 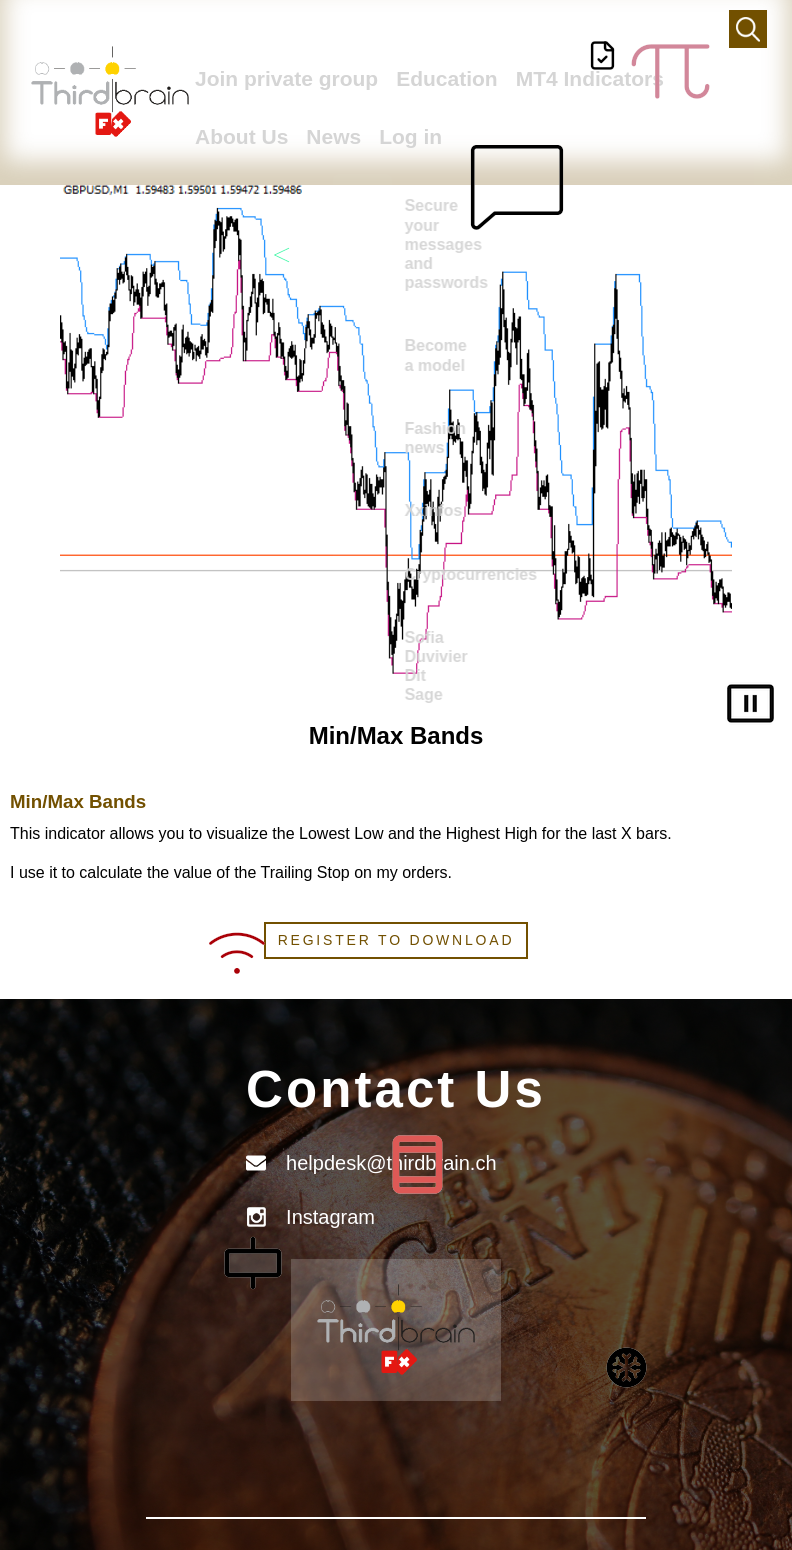 I want to click on toggle cooling or air conditioning mode, so click(x=626, y=1367).